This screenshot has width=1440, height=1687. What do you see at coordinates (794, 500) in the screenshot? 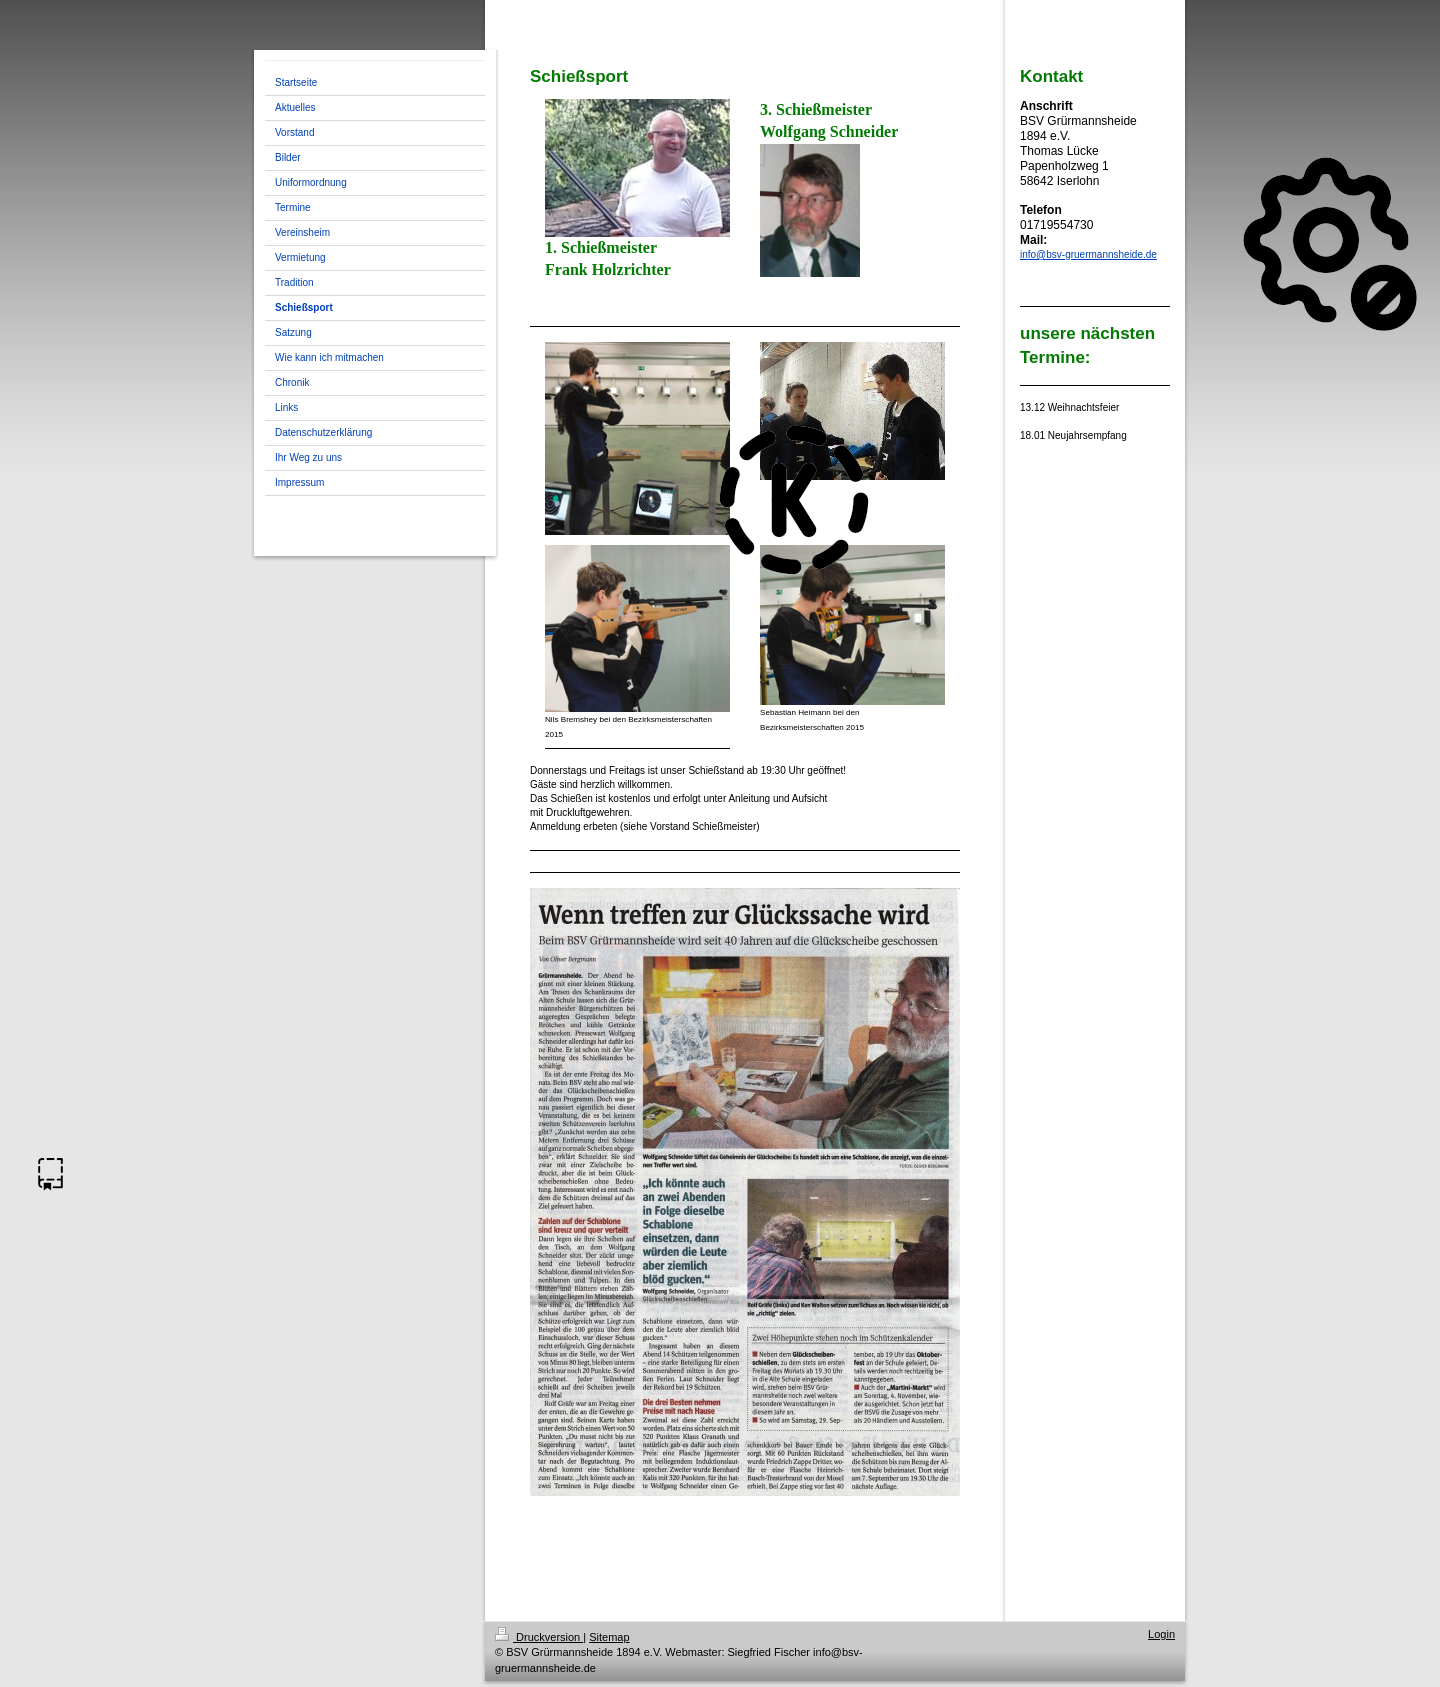
I see `indicates a pending or in-progress item labeled "K"` at bounding box center [794, 500].